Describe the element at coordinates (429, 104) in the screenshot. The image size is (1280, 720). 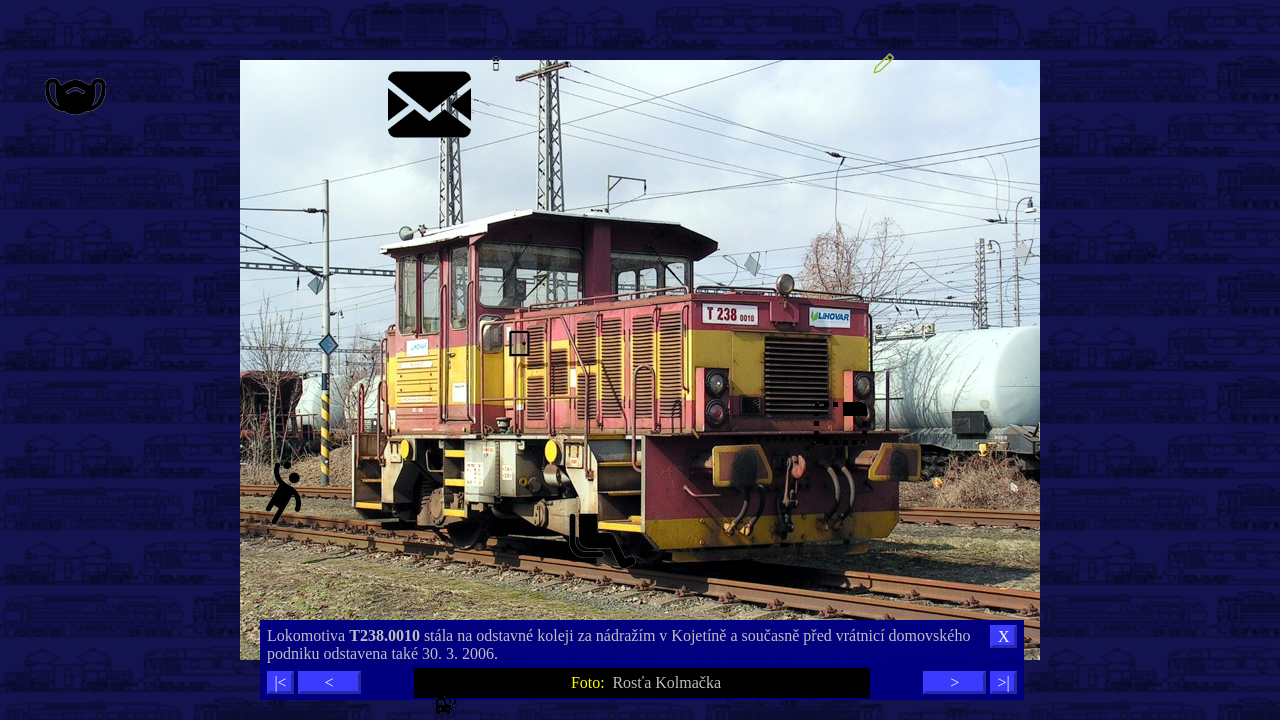
I see `open your inbox` at that location.